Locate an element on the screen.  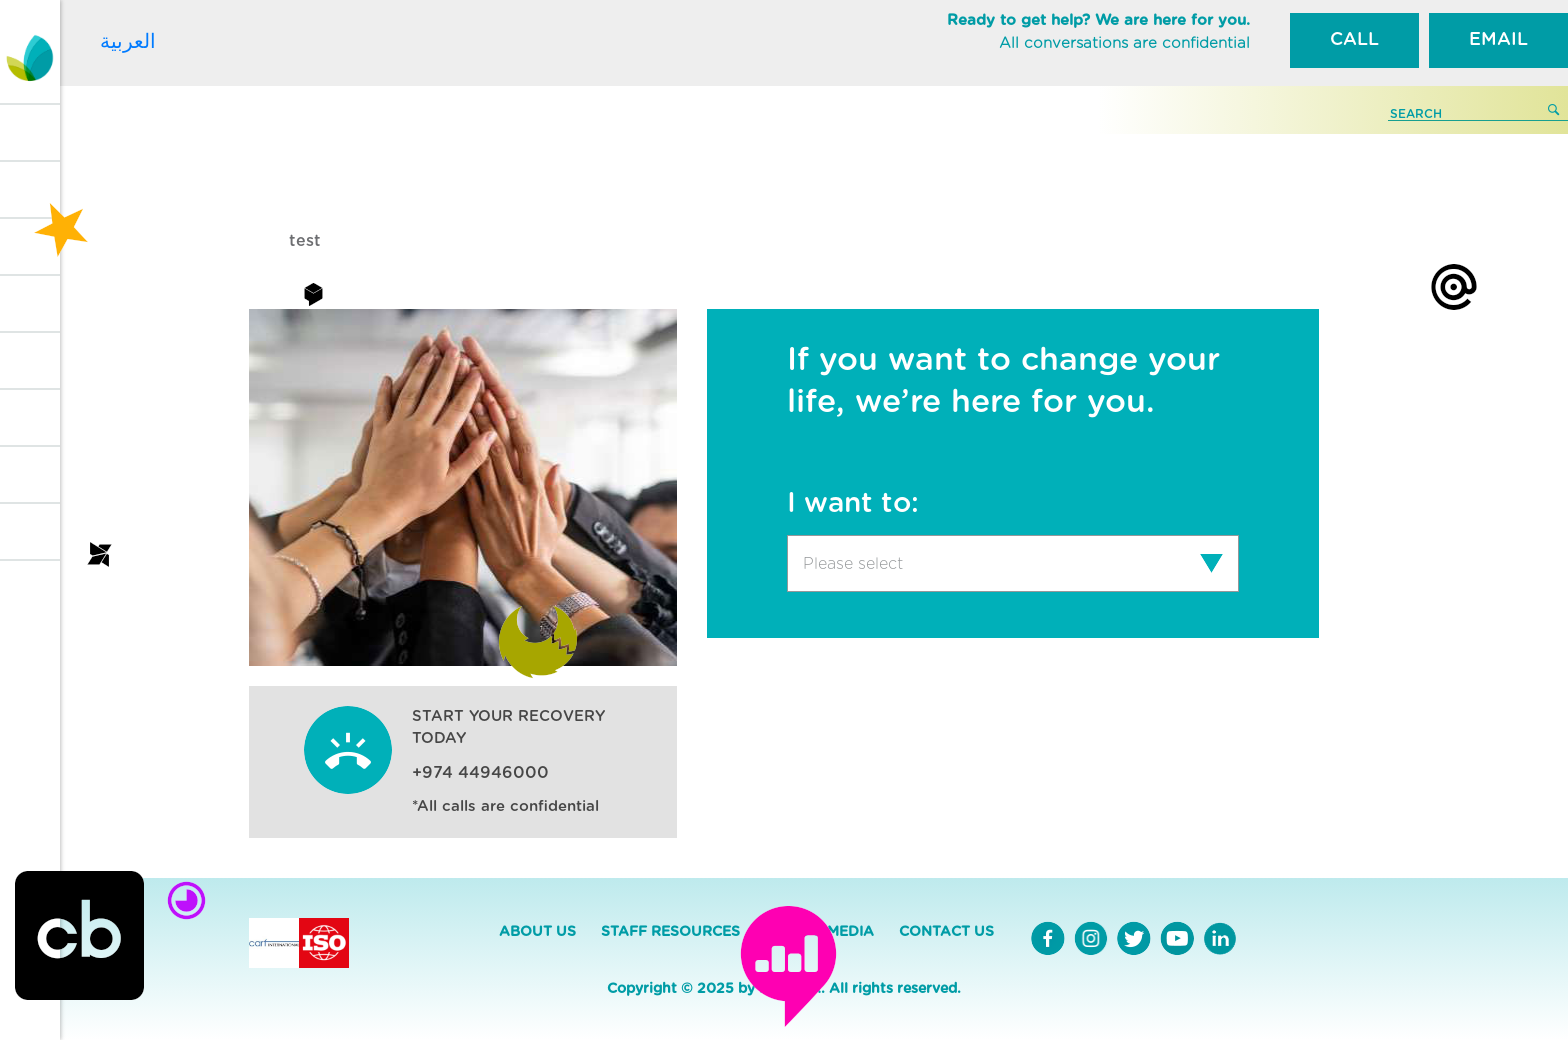
apifox application logo is located at coordinates (538, 642).